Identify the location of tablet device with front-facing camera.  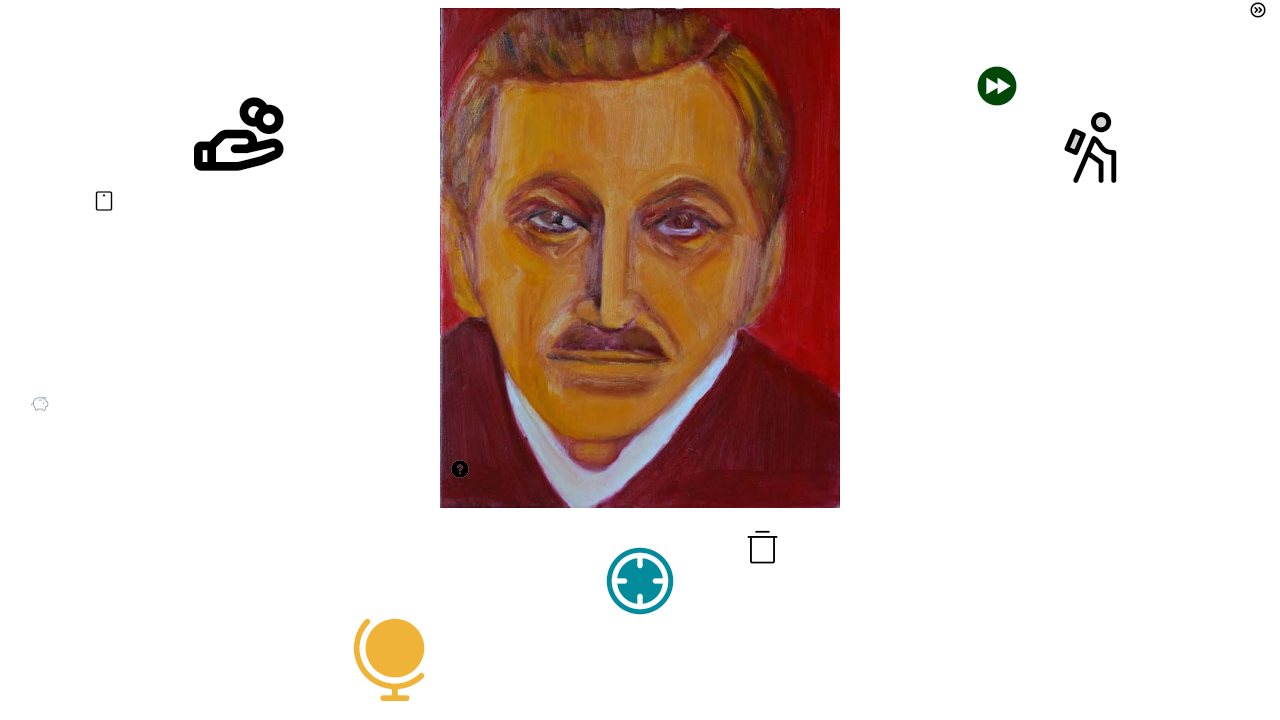
(104, 201).